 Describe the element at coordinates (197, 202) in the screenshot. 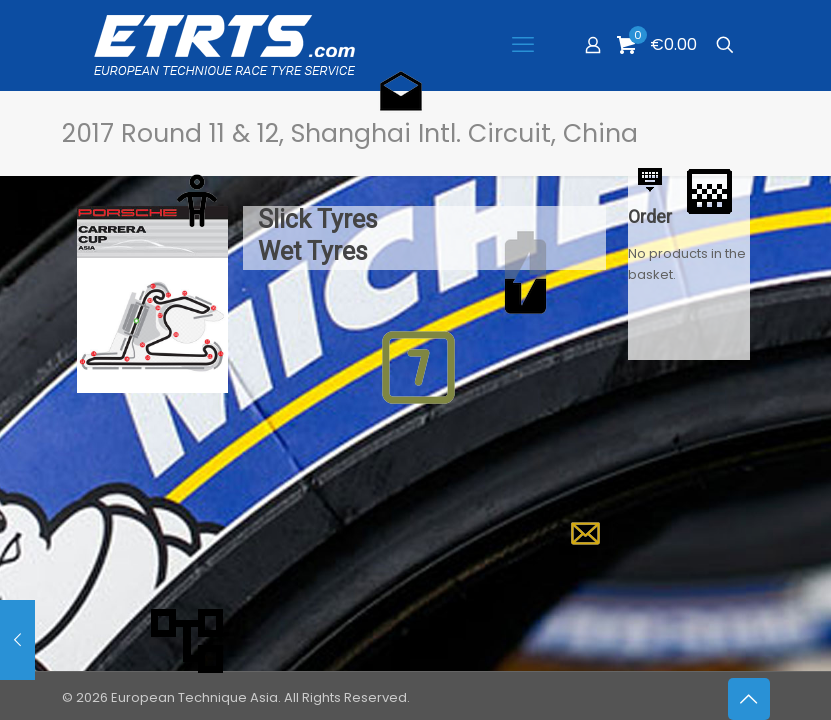

I see `view male user profile` at that location.